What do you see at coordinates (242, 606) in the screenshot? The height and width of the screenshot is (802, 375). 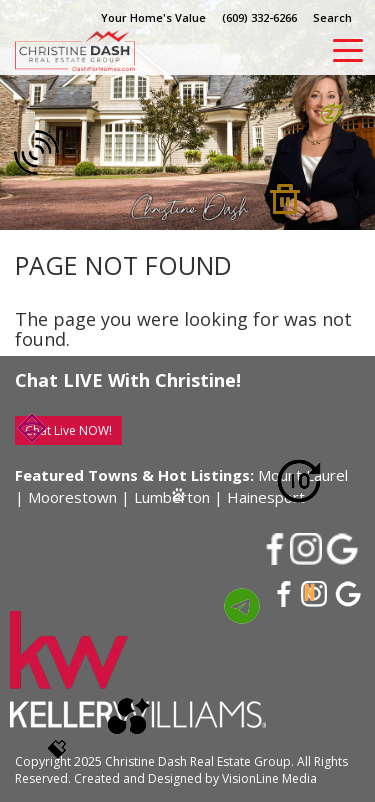 I see `open Telegram messaging app` at bounding box center [242, 606].